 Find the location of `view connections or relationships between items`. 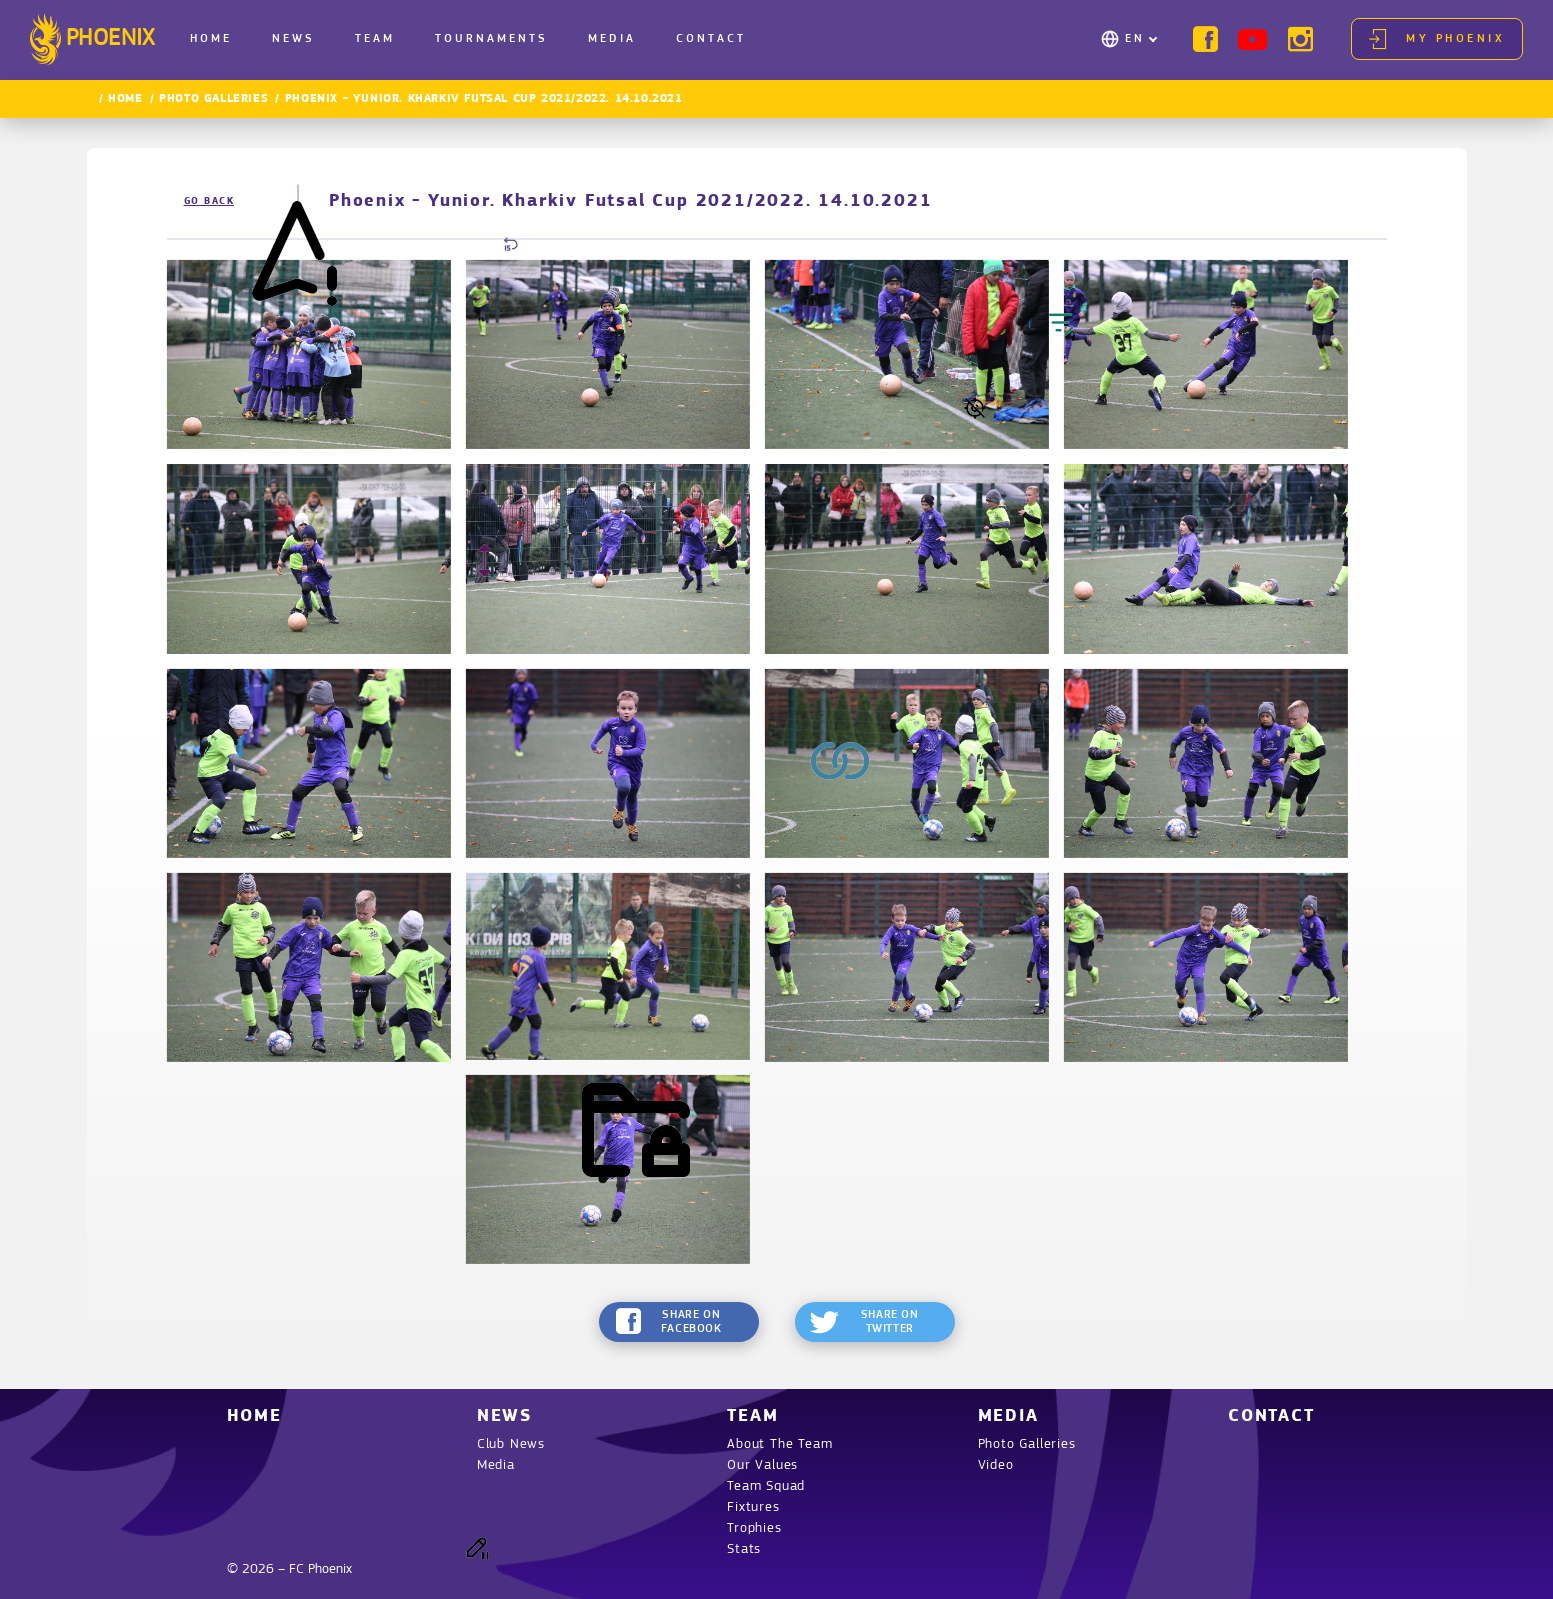

view connections or relationships between items is located at coordinates (840, 761).